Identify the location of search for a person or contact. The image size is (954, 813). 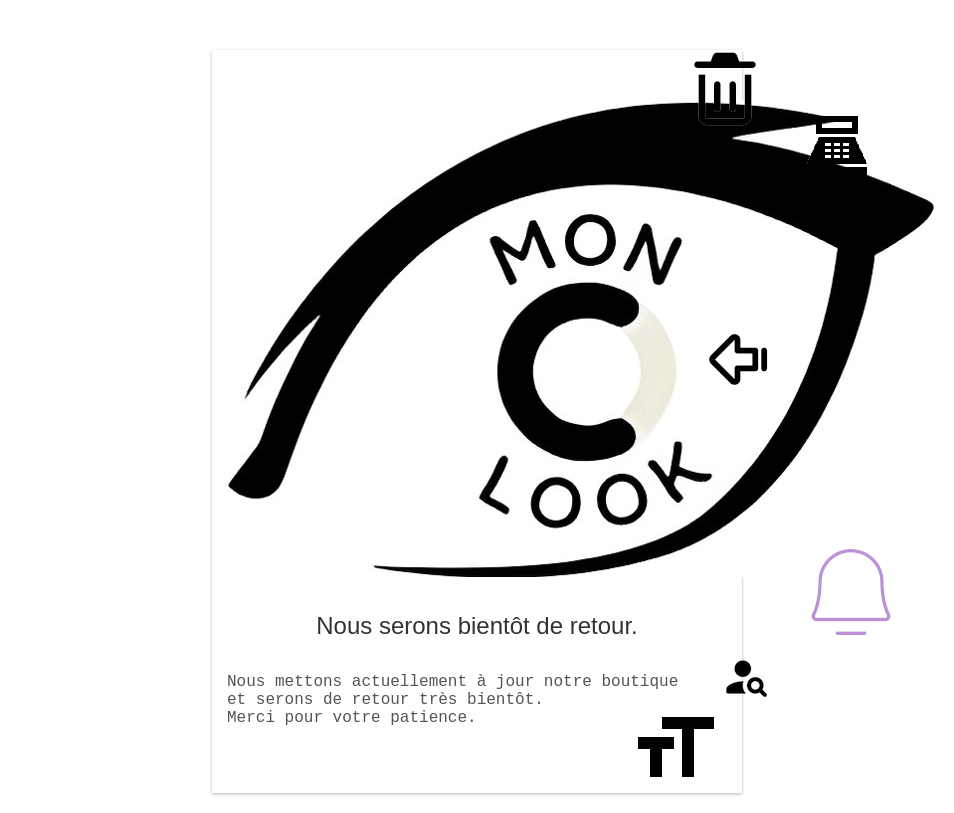
(747, 677).